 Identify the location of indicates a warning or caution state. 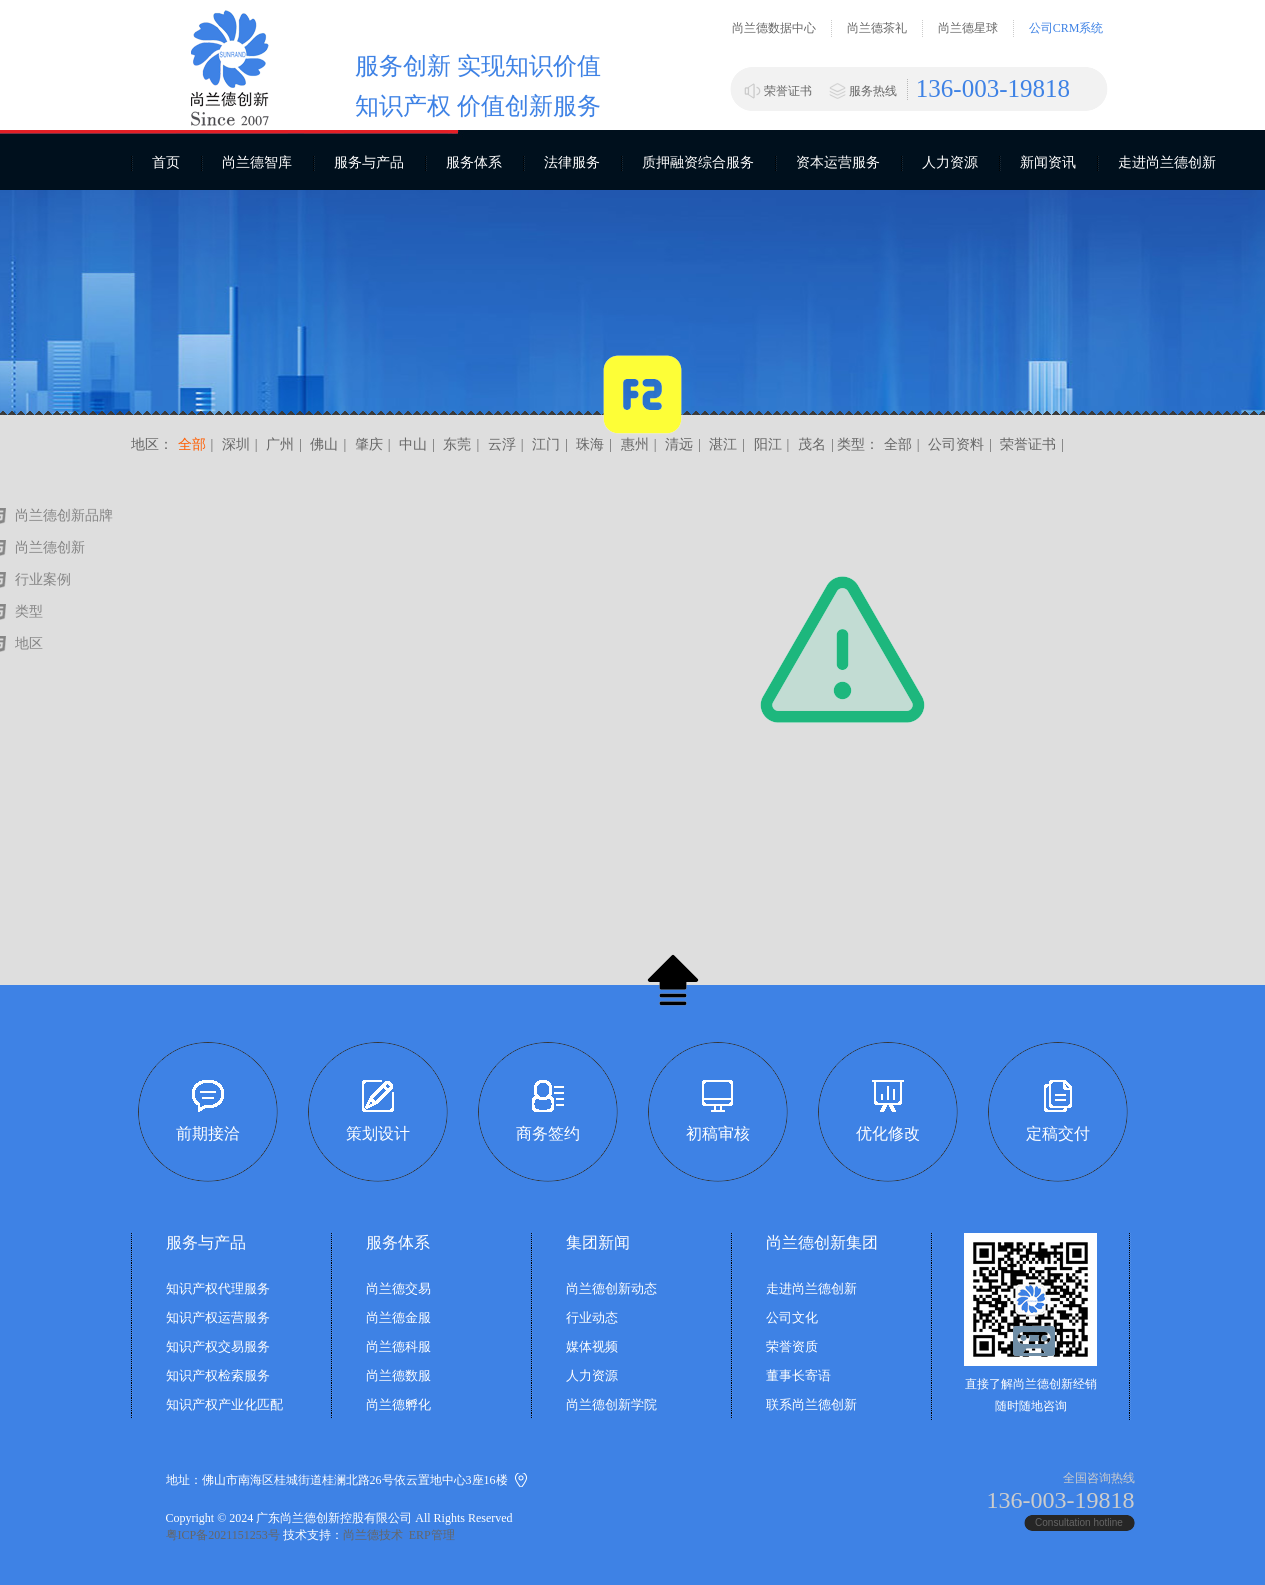
(842, 652).